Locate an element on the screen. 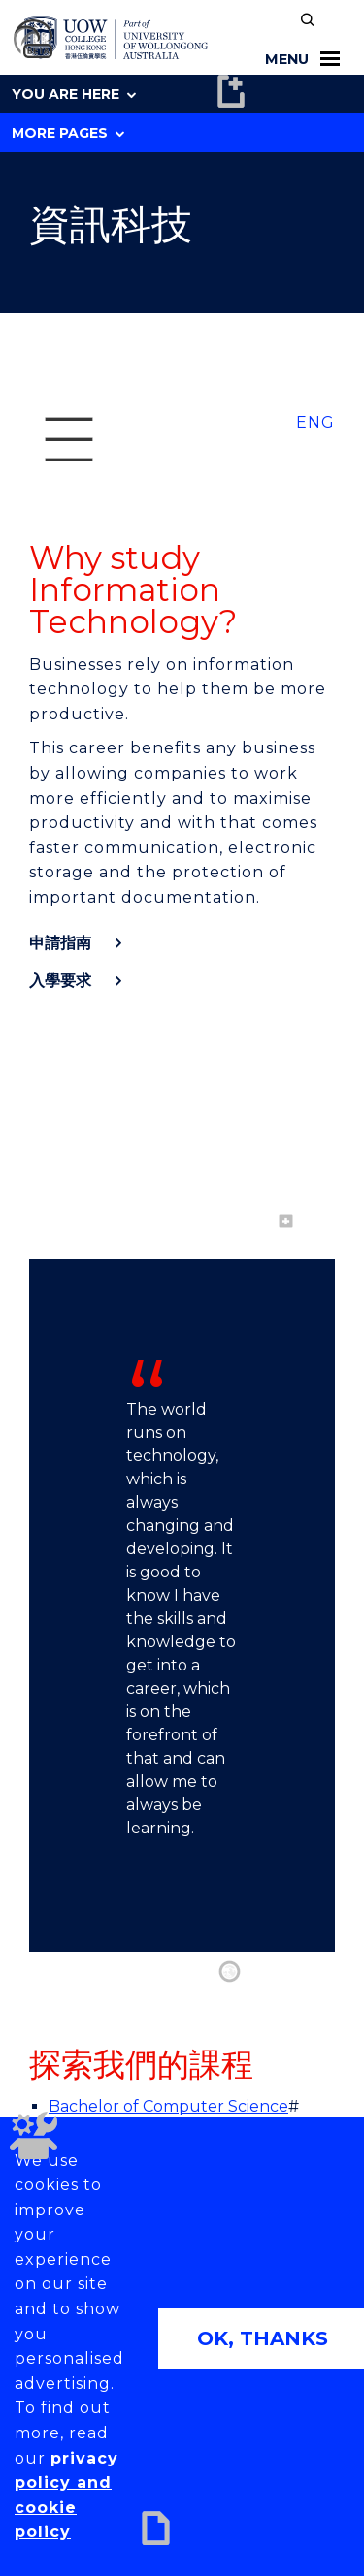  indicates clear weather conditions at night is located at coordinates (229, 1971).